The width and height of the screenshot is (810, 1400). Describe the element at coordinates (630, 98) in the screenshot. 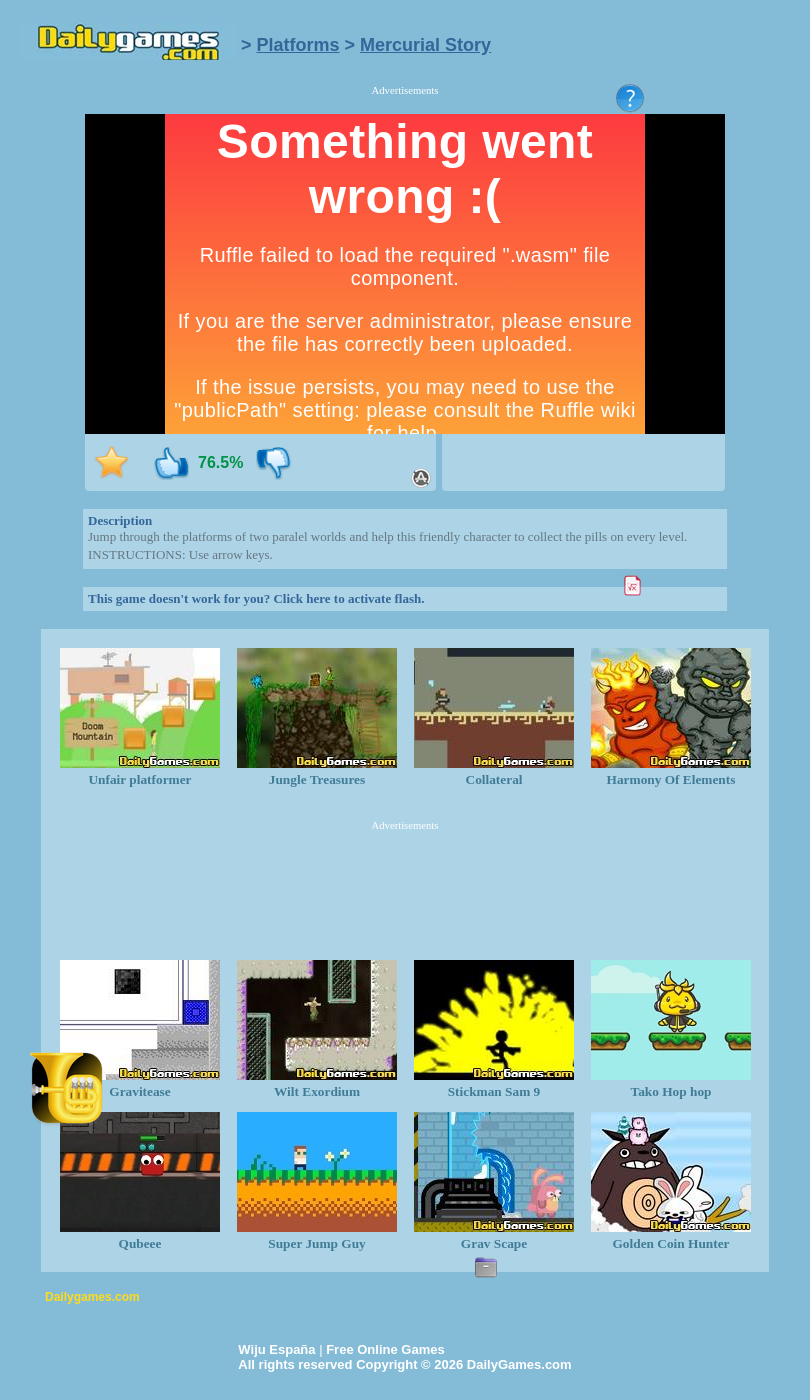

I see `open help documentation` at that location.